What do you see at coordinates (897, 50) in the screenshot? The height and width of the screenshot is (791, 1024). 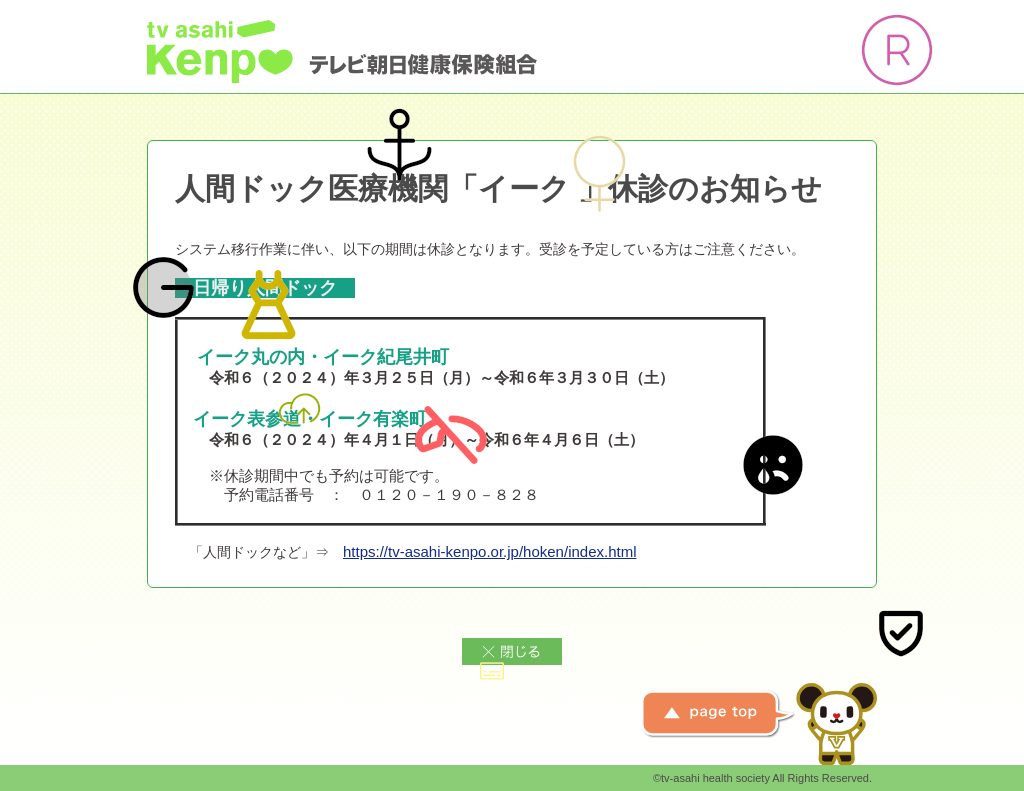 I see `indicates registered trademark status` at bounding box center [897, 50].